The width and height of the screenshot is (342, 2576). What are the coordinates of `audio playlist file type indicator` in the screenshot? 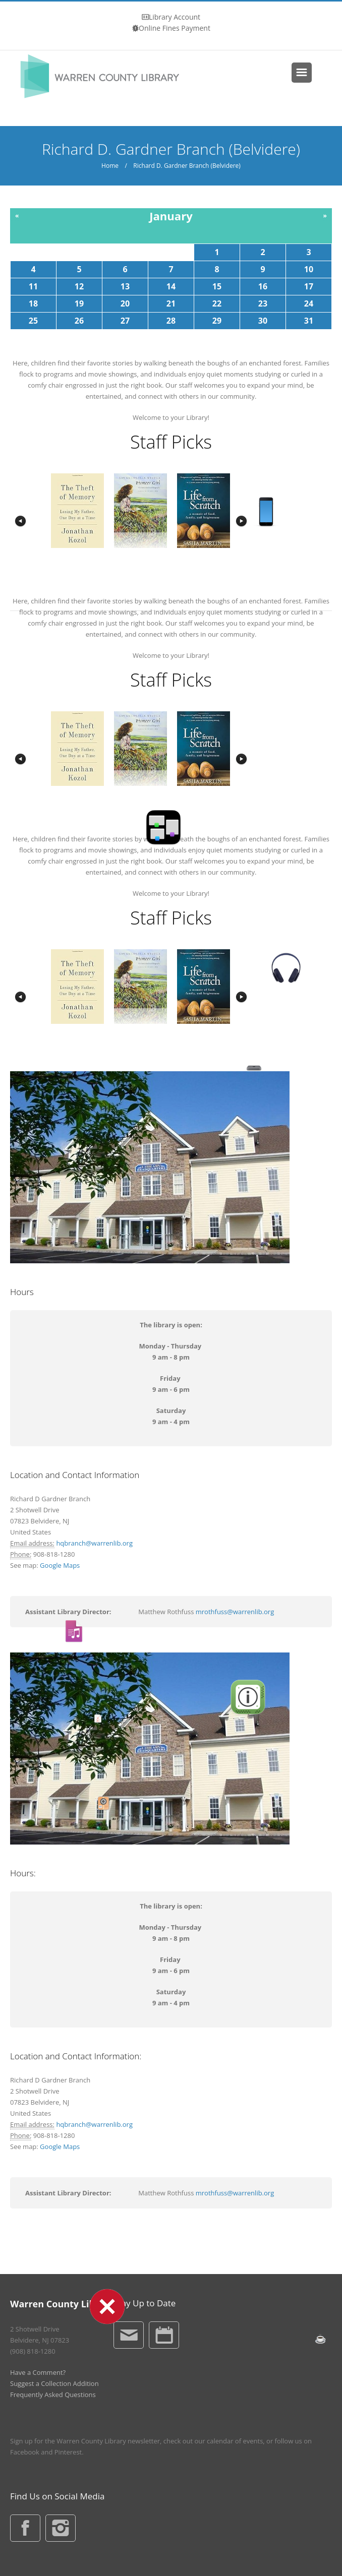 It's located at (74, 1631).